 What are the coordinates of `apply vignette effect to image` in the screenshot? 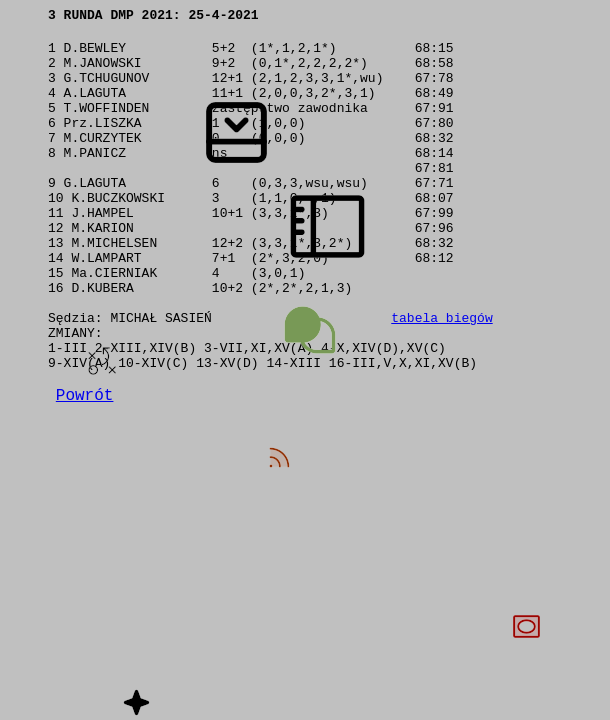 It's located at (526, 626).